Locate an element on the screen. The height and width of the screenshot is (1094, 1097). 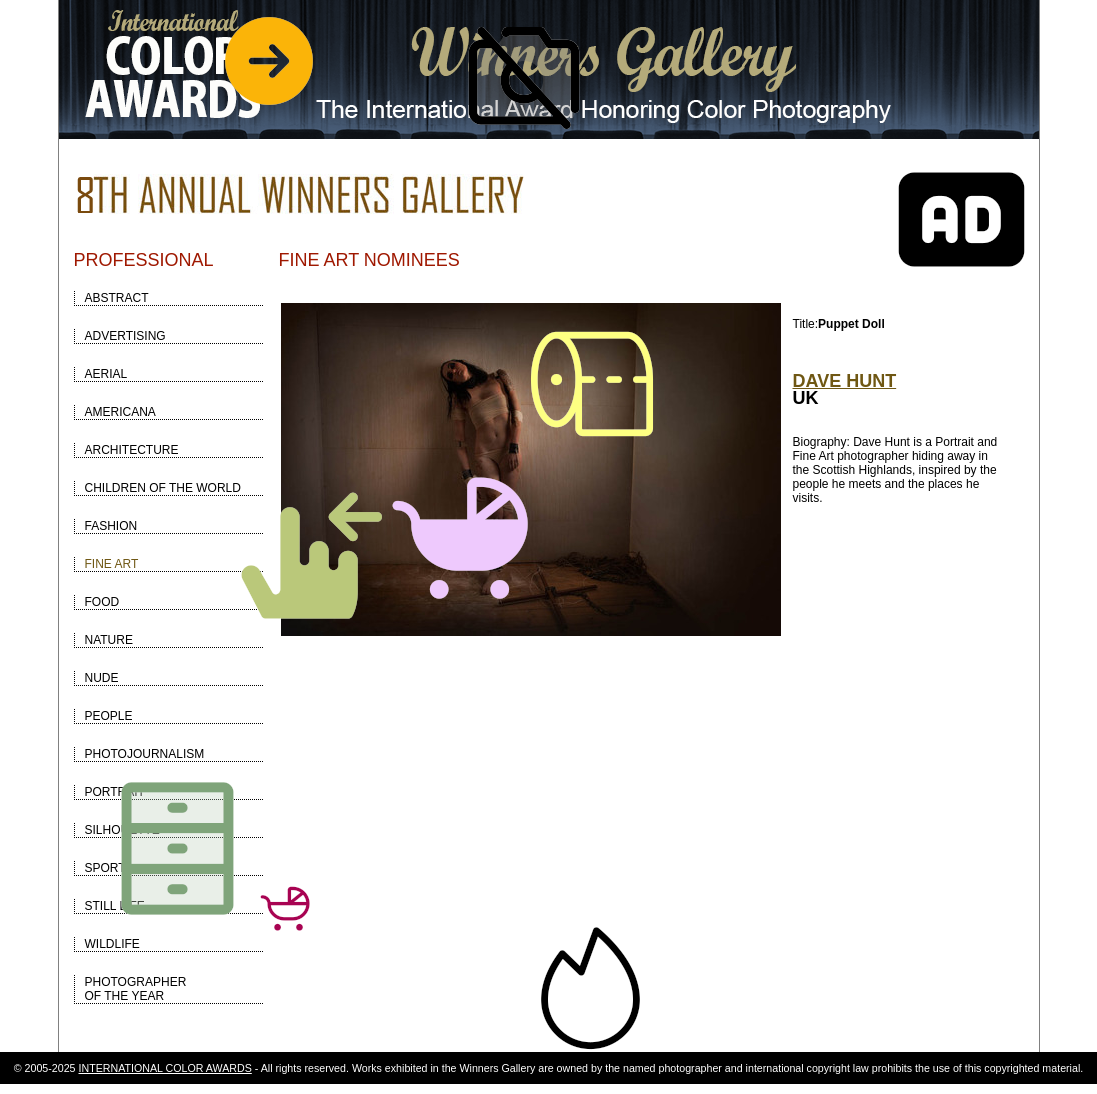
swipe left to navigate or dismiss is located at coordinates (304, 560).